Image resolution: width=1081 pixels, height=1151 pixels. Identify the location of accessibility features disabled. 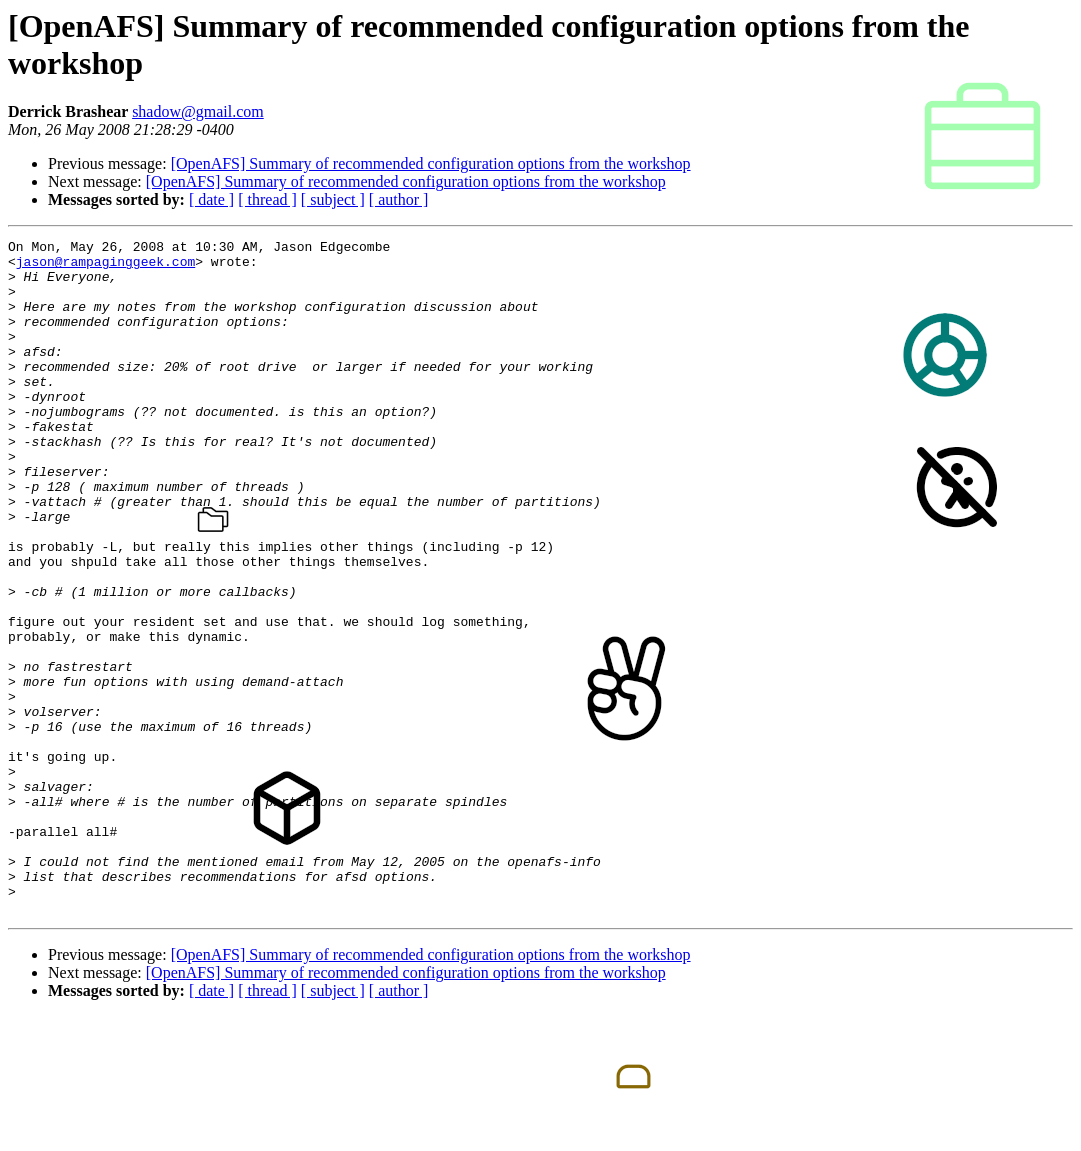
(957, 487).